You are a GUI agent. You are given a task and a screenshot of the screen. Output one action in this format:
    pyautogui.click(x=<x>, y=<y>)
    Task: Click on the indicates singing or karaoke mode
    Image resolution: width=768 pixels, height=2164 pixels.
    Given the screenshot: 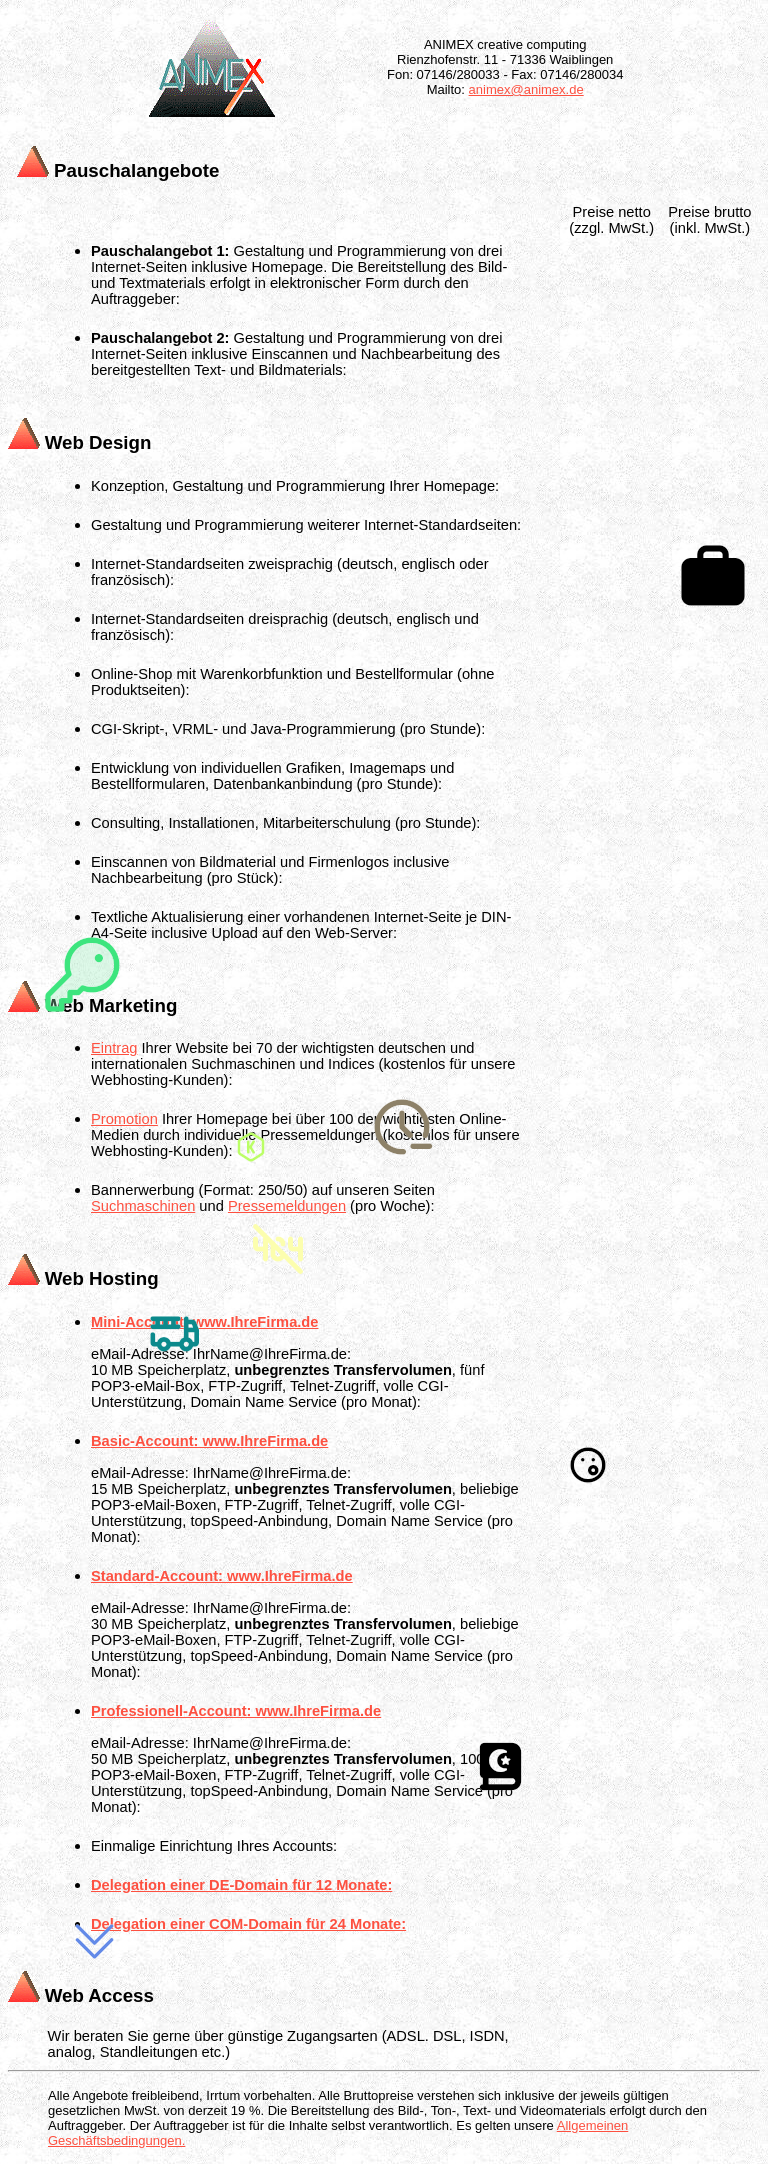 What is the action you would take?
    pyautogui.click(x=588, y=1465)
    